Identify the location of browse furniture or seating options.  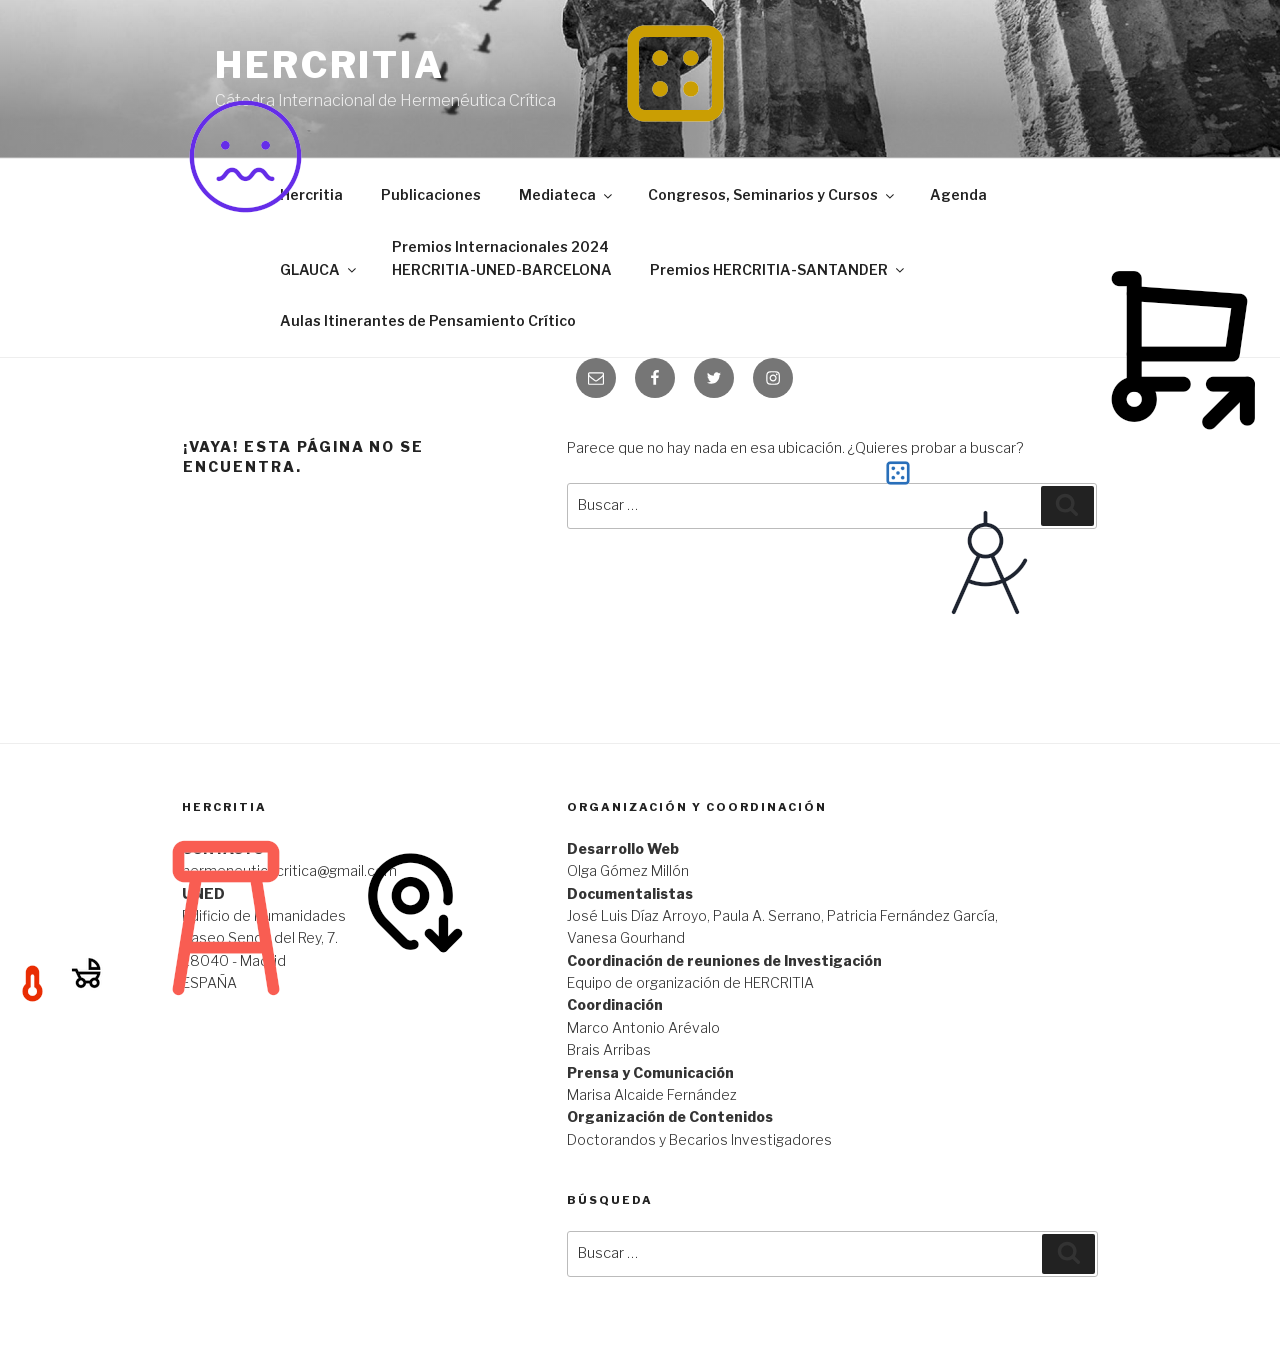
(226, 918).